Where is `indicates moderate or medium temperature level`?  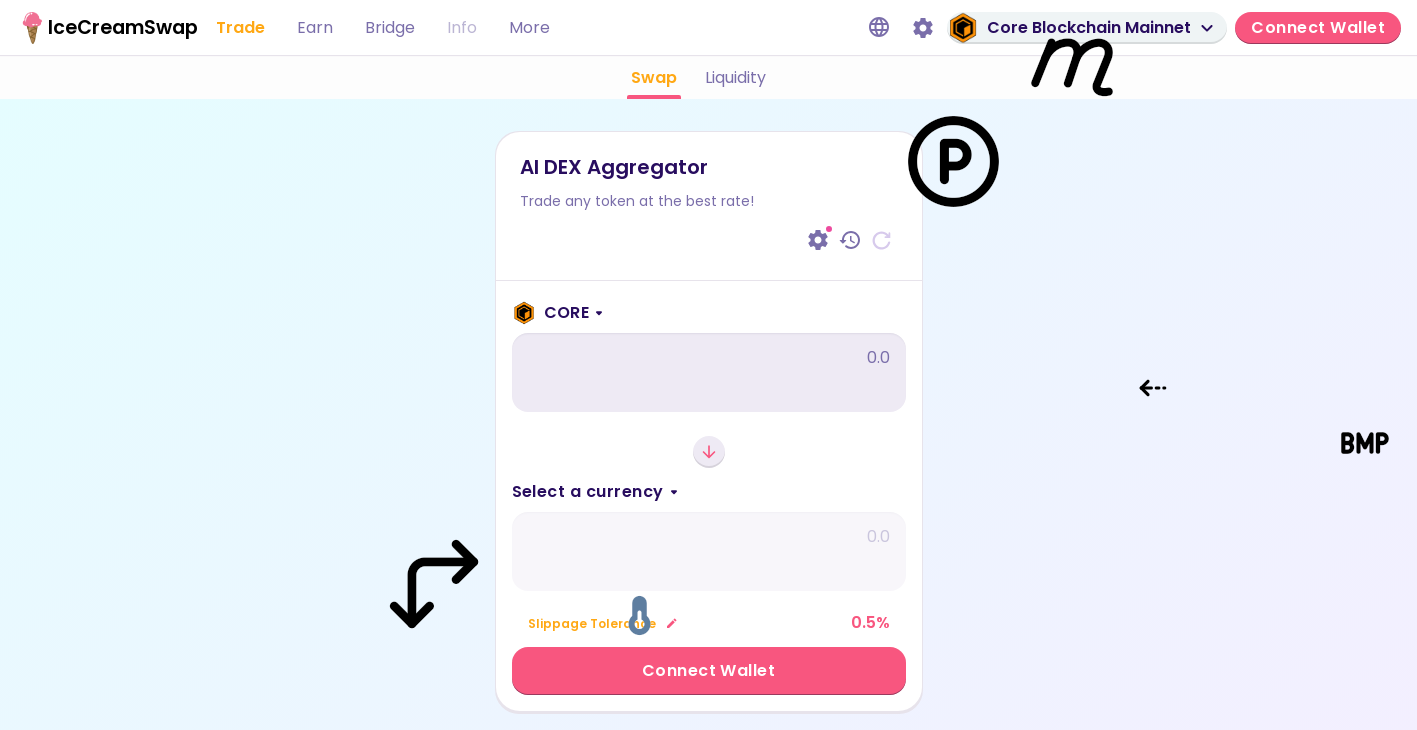
indicates moderate or medium temperature level is located at coordinates (639, 615).